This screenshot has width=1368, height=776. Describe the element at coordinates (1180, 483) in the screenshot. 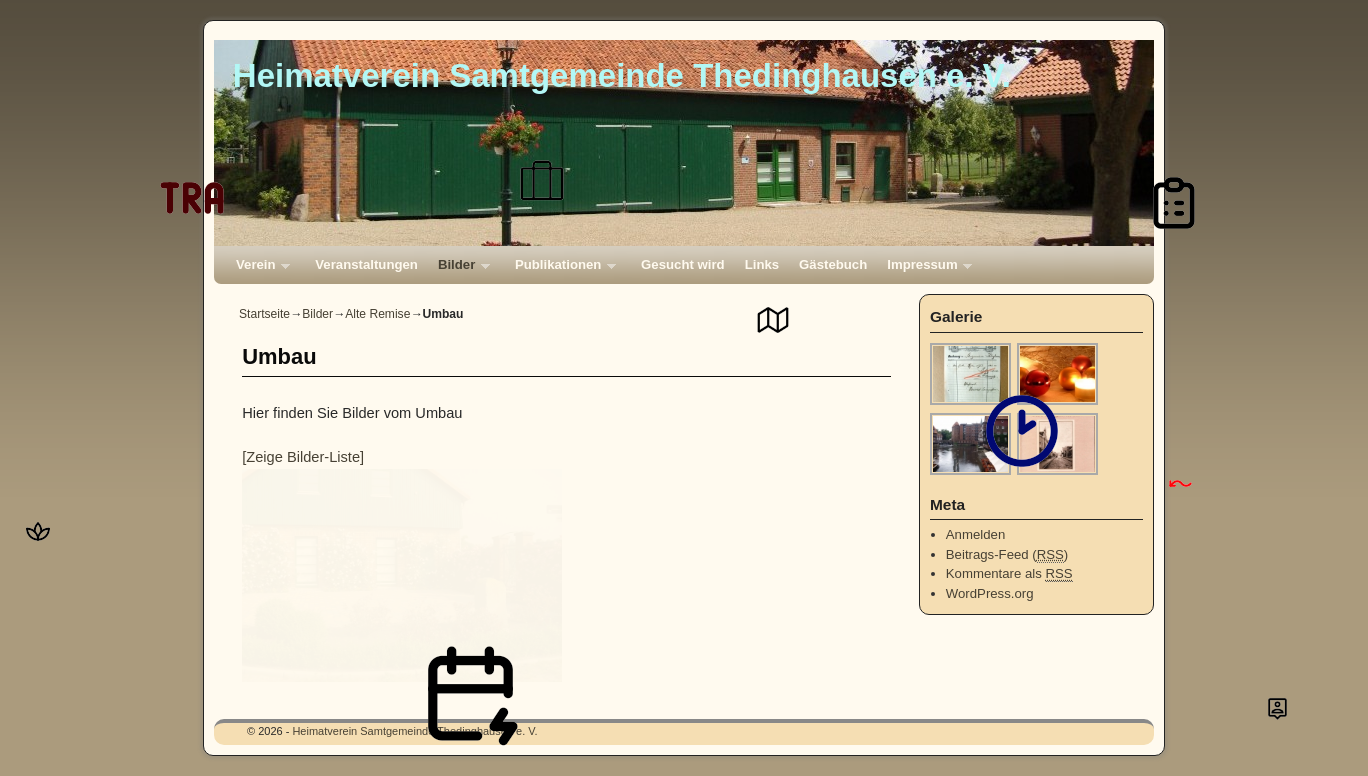

I see `undo or revert previous action` at that location.